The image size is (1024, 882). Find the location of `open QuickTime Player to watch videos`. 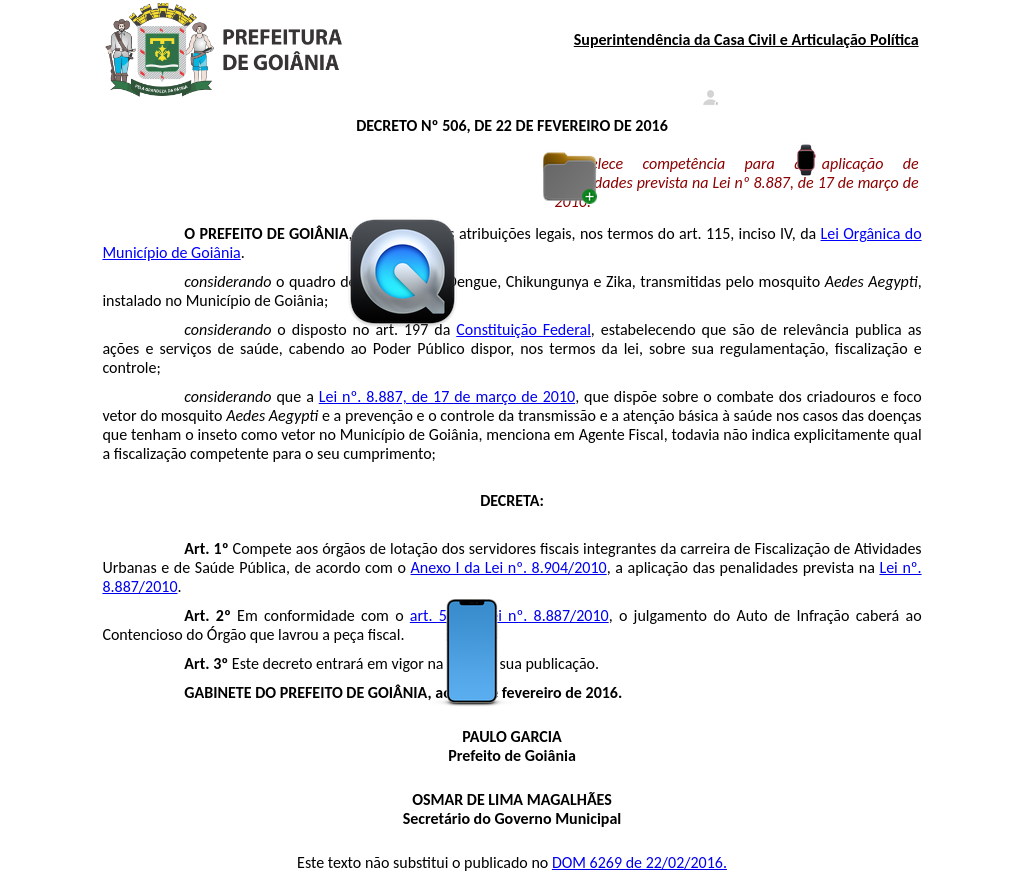

open QuickTime Player to watch videos is located at coordinates (402, 271).